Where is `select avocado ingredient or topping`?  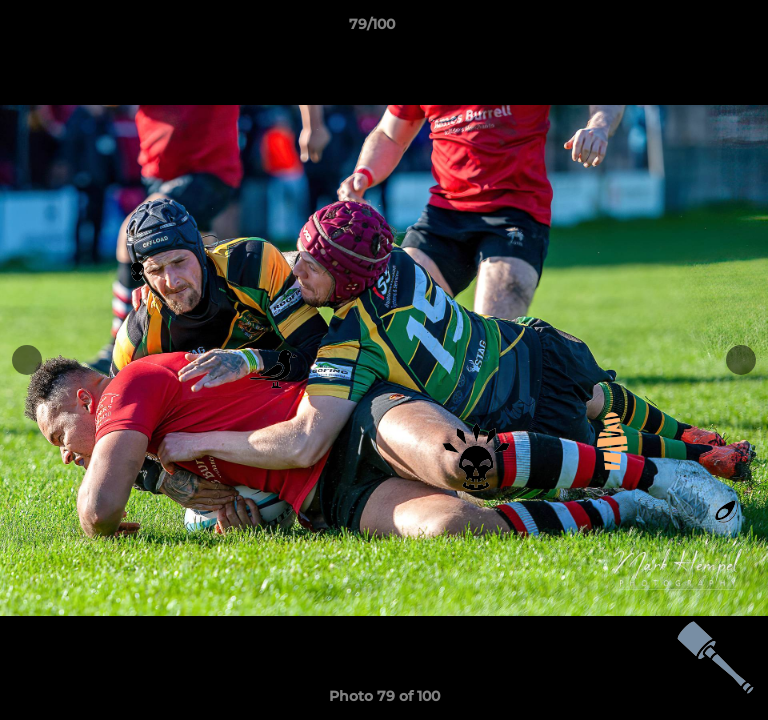 select avocado ingredient or topping is located at coordinates (726, 511).